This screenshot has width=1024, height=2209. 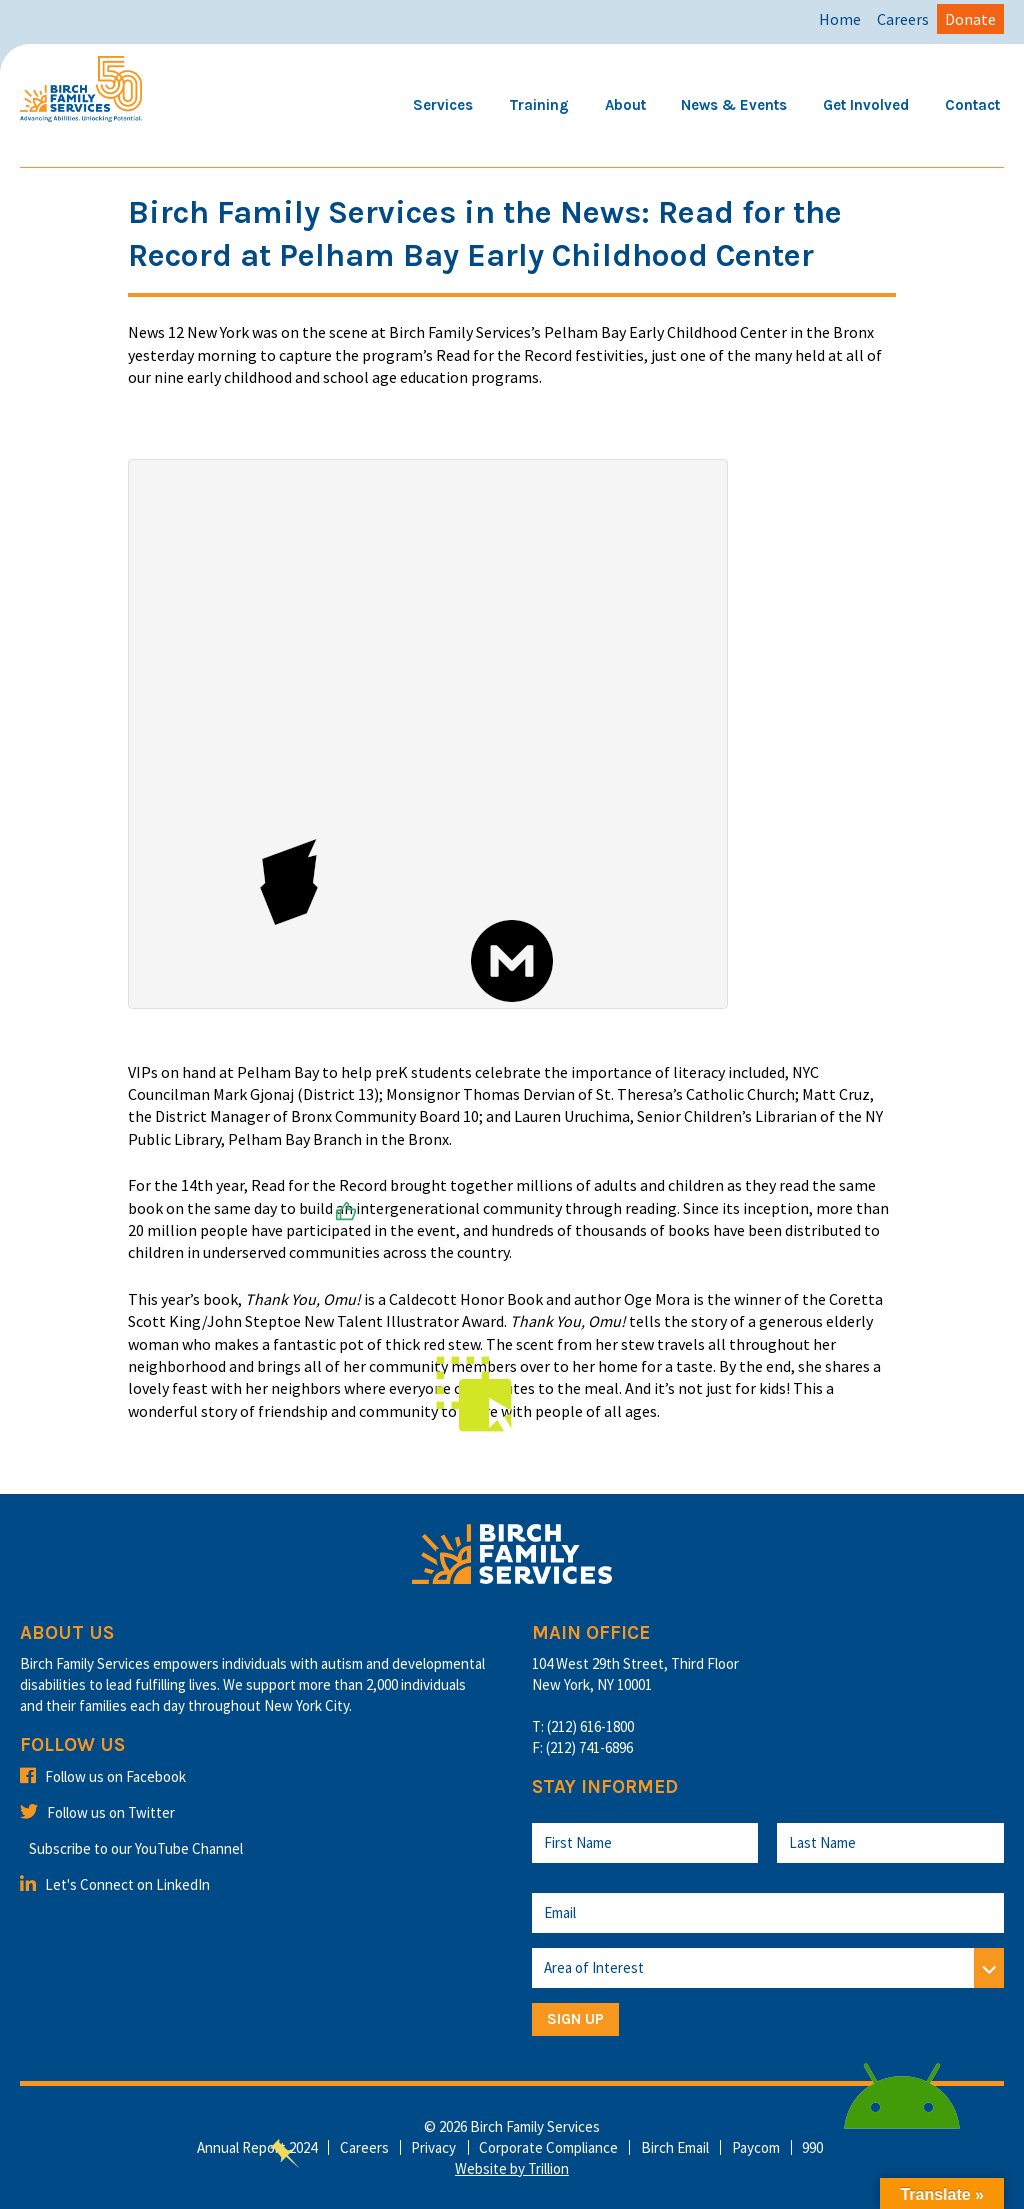 I want to click on like or upvote content, so click(x=346, y=1212).